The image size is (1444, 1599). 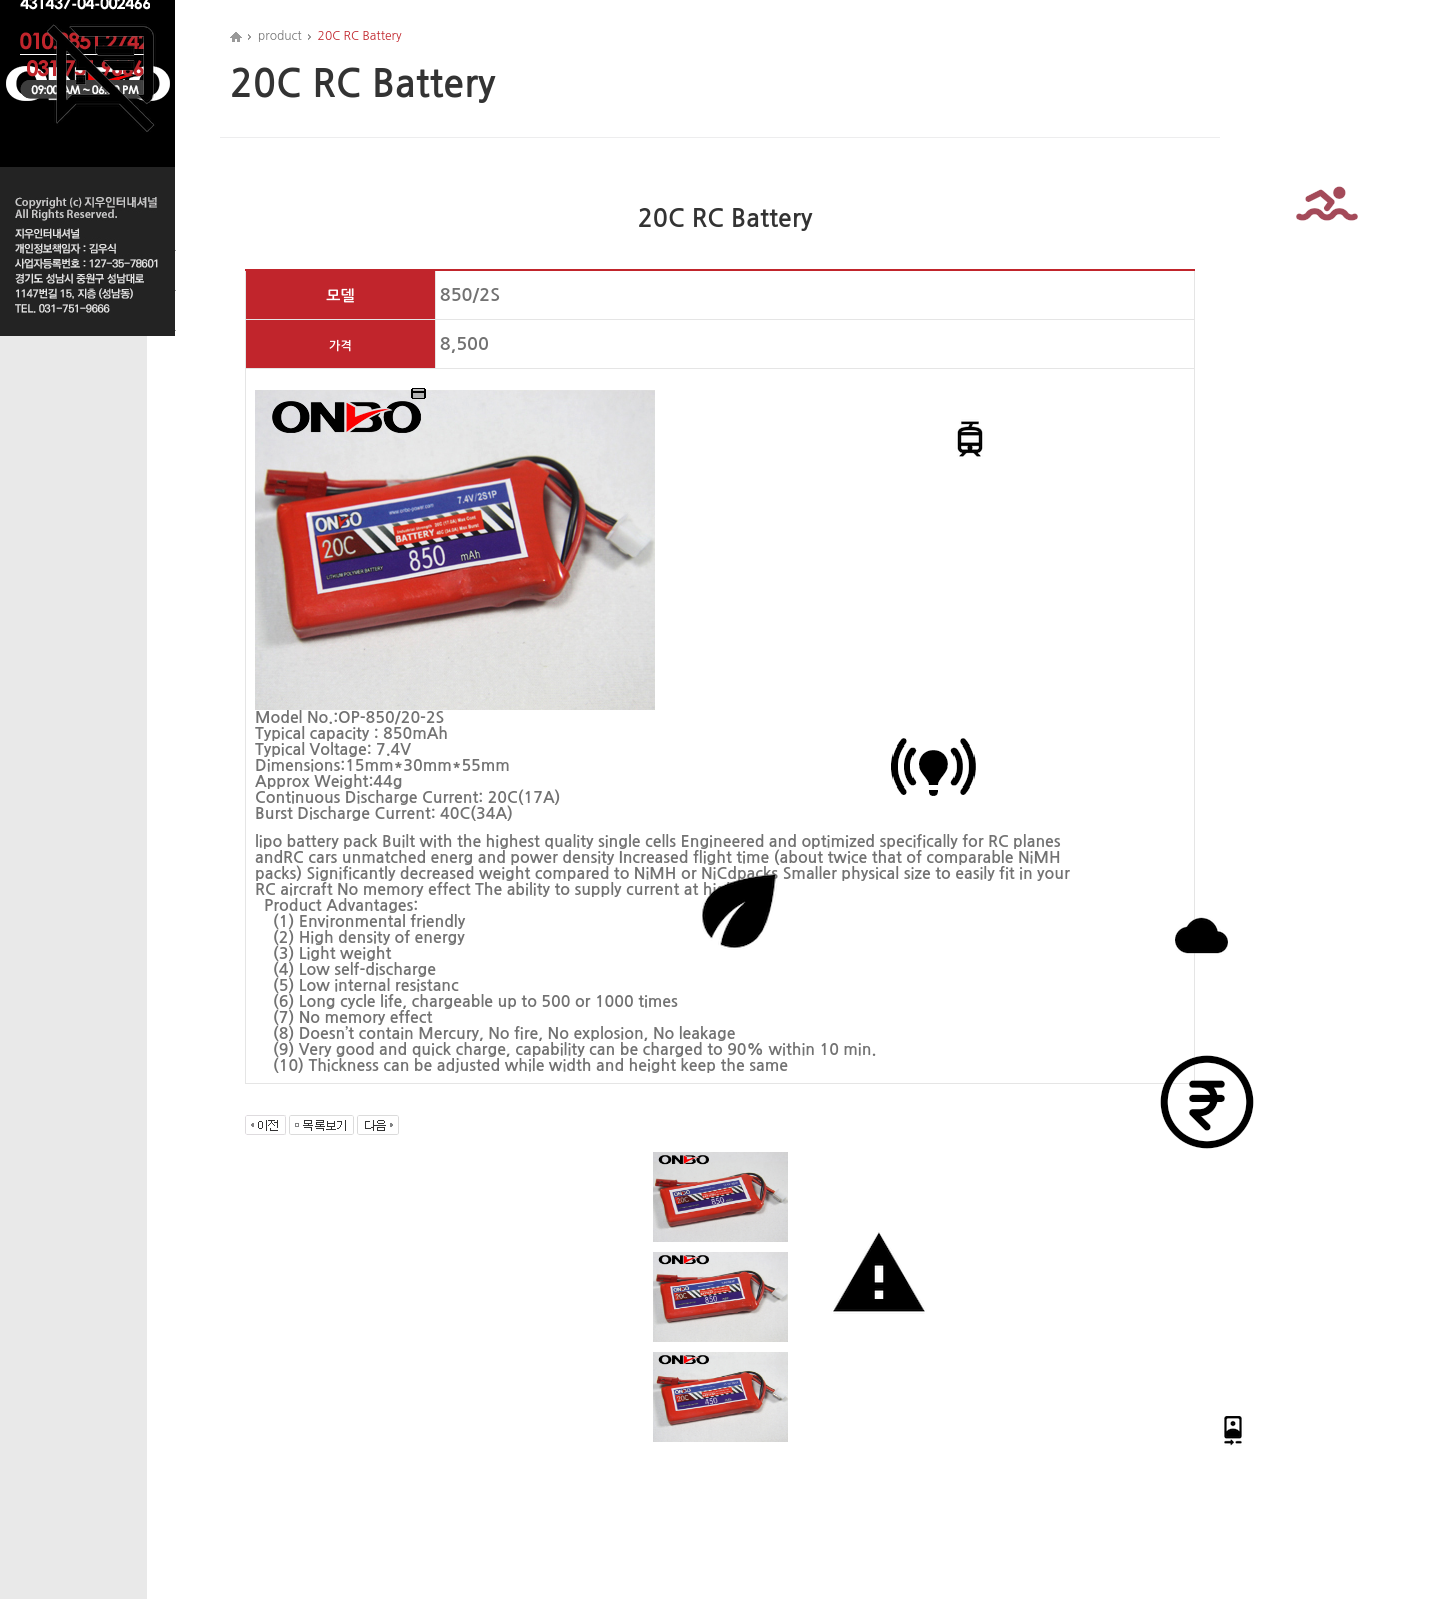 I want to click on view price or amount in indian rupees, so click(x=1207, y=1102).